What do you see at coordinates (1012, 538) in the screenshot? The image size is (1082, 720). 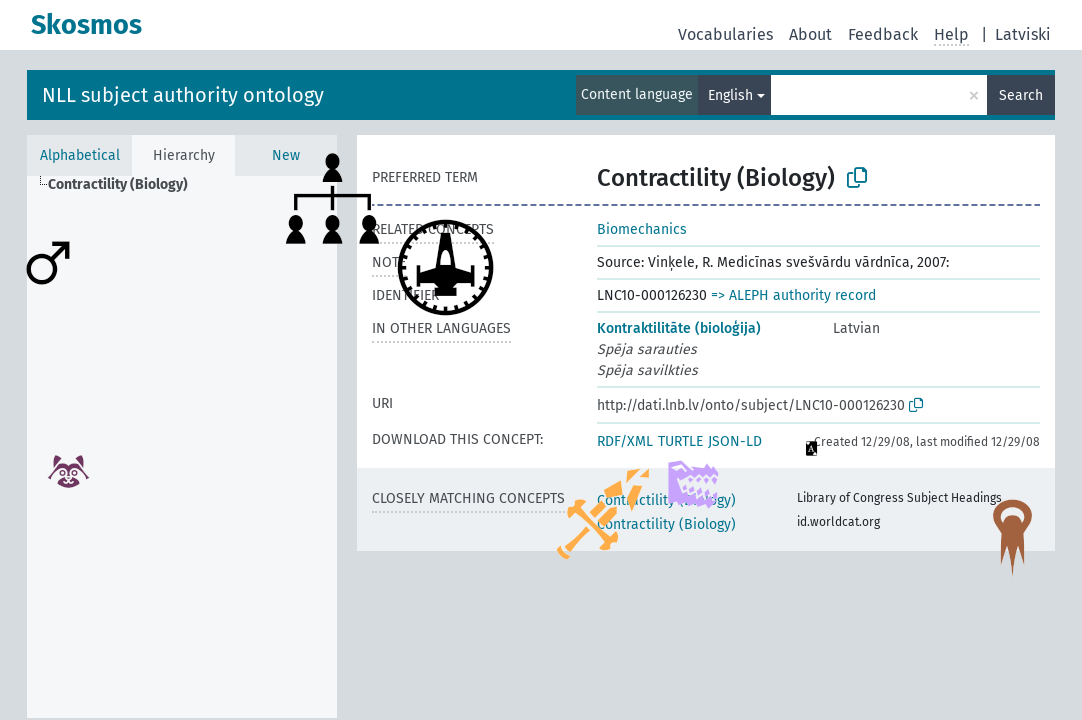 I see `trigger an explosion or blast effect` at bounding box center [1012, 538].